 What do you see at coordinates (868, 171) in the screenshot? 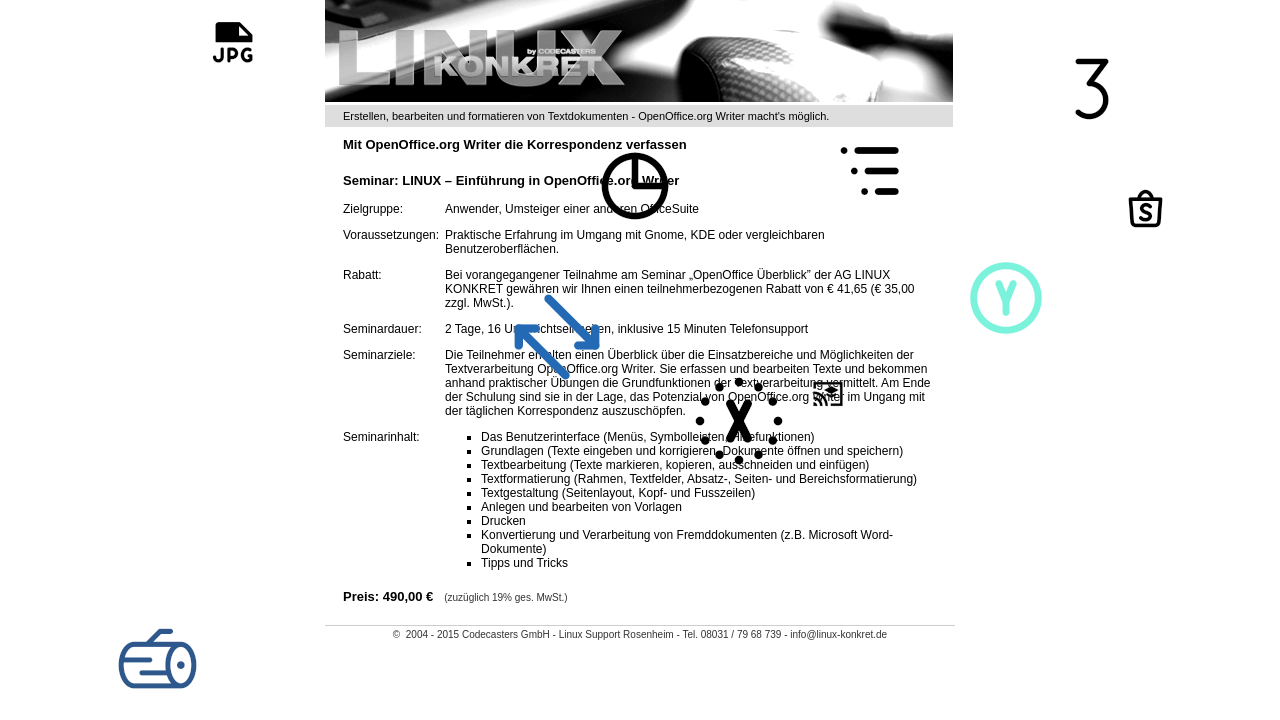
I see `view hierarchical list or tree structure` at bounding box center [868, 171].